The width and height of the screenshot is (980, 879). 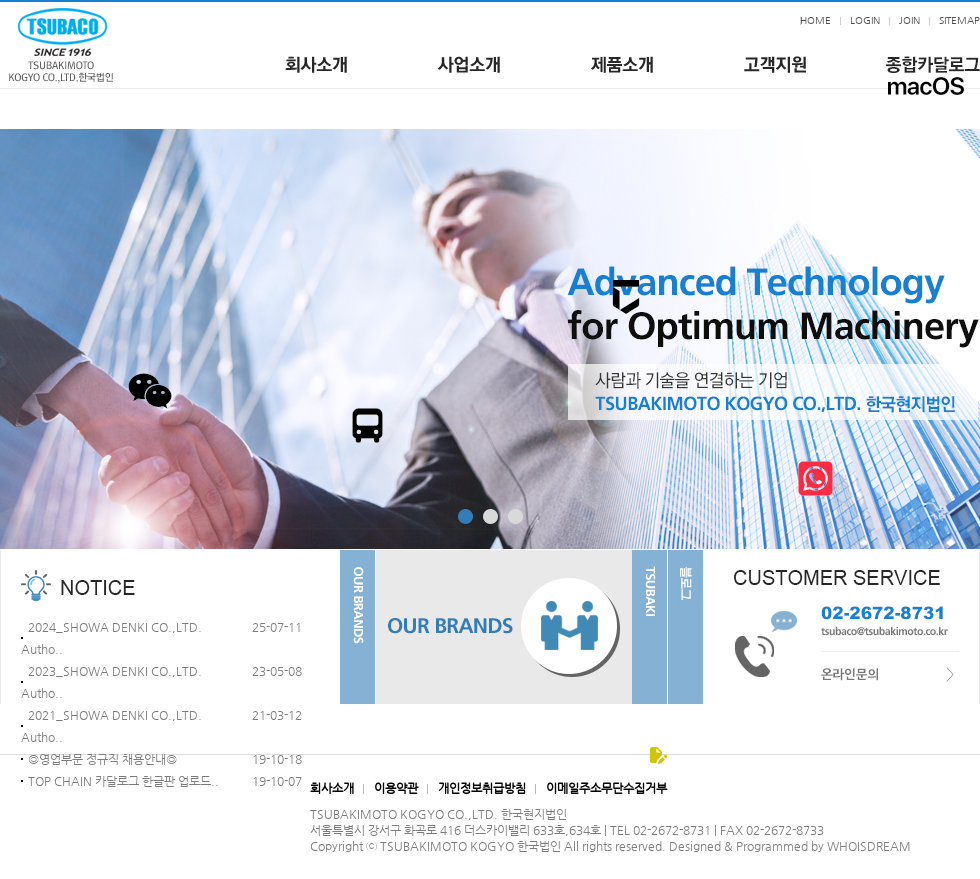 I want to click on indicates macOS operating system compatibility, so click(x=926, y=86).